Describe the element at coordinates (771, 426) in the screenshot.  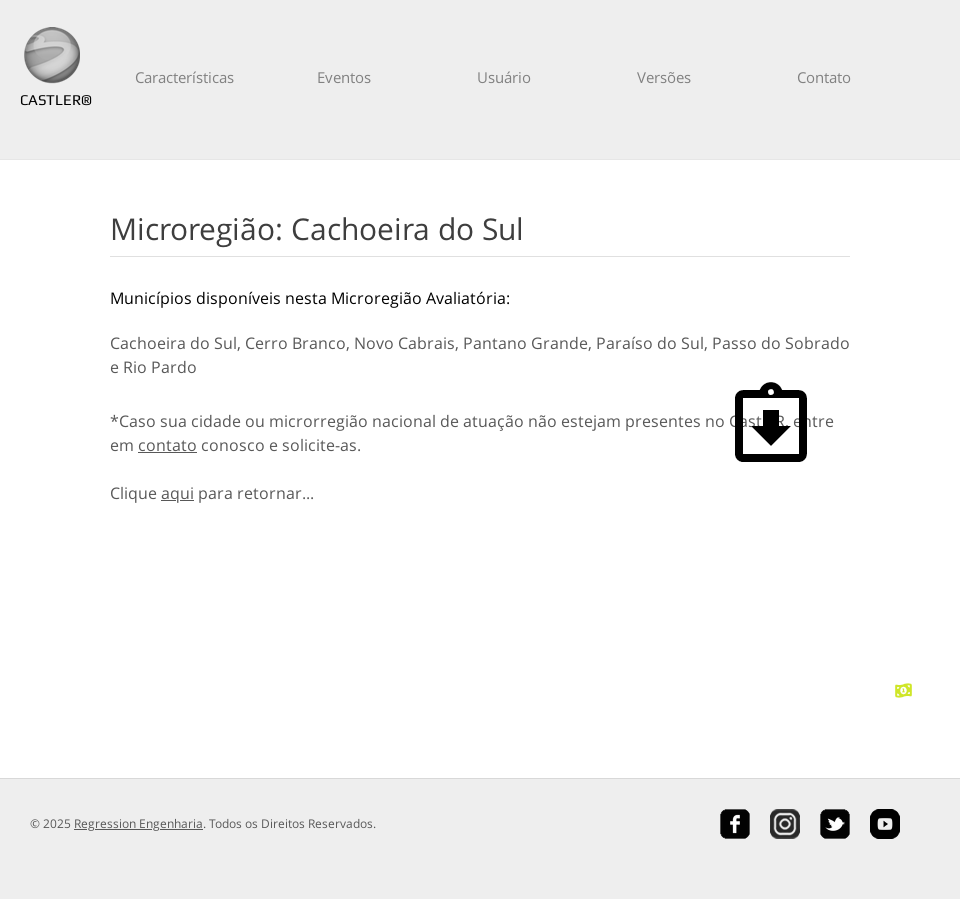
I see `download or receive an assignment` at that location.